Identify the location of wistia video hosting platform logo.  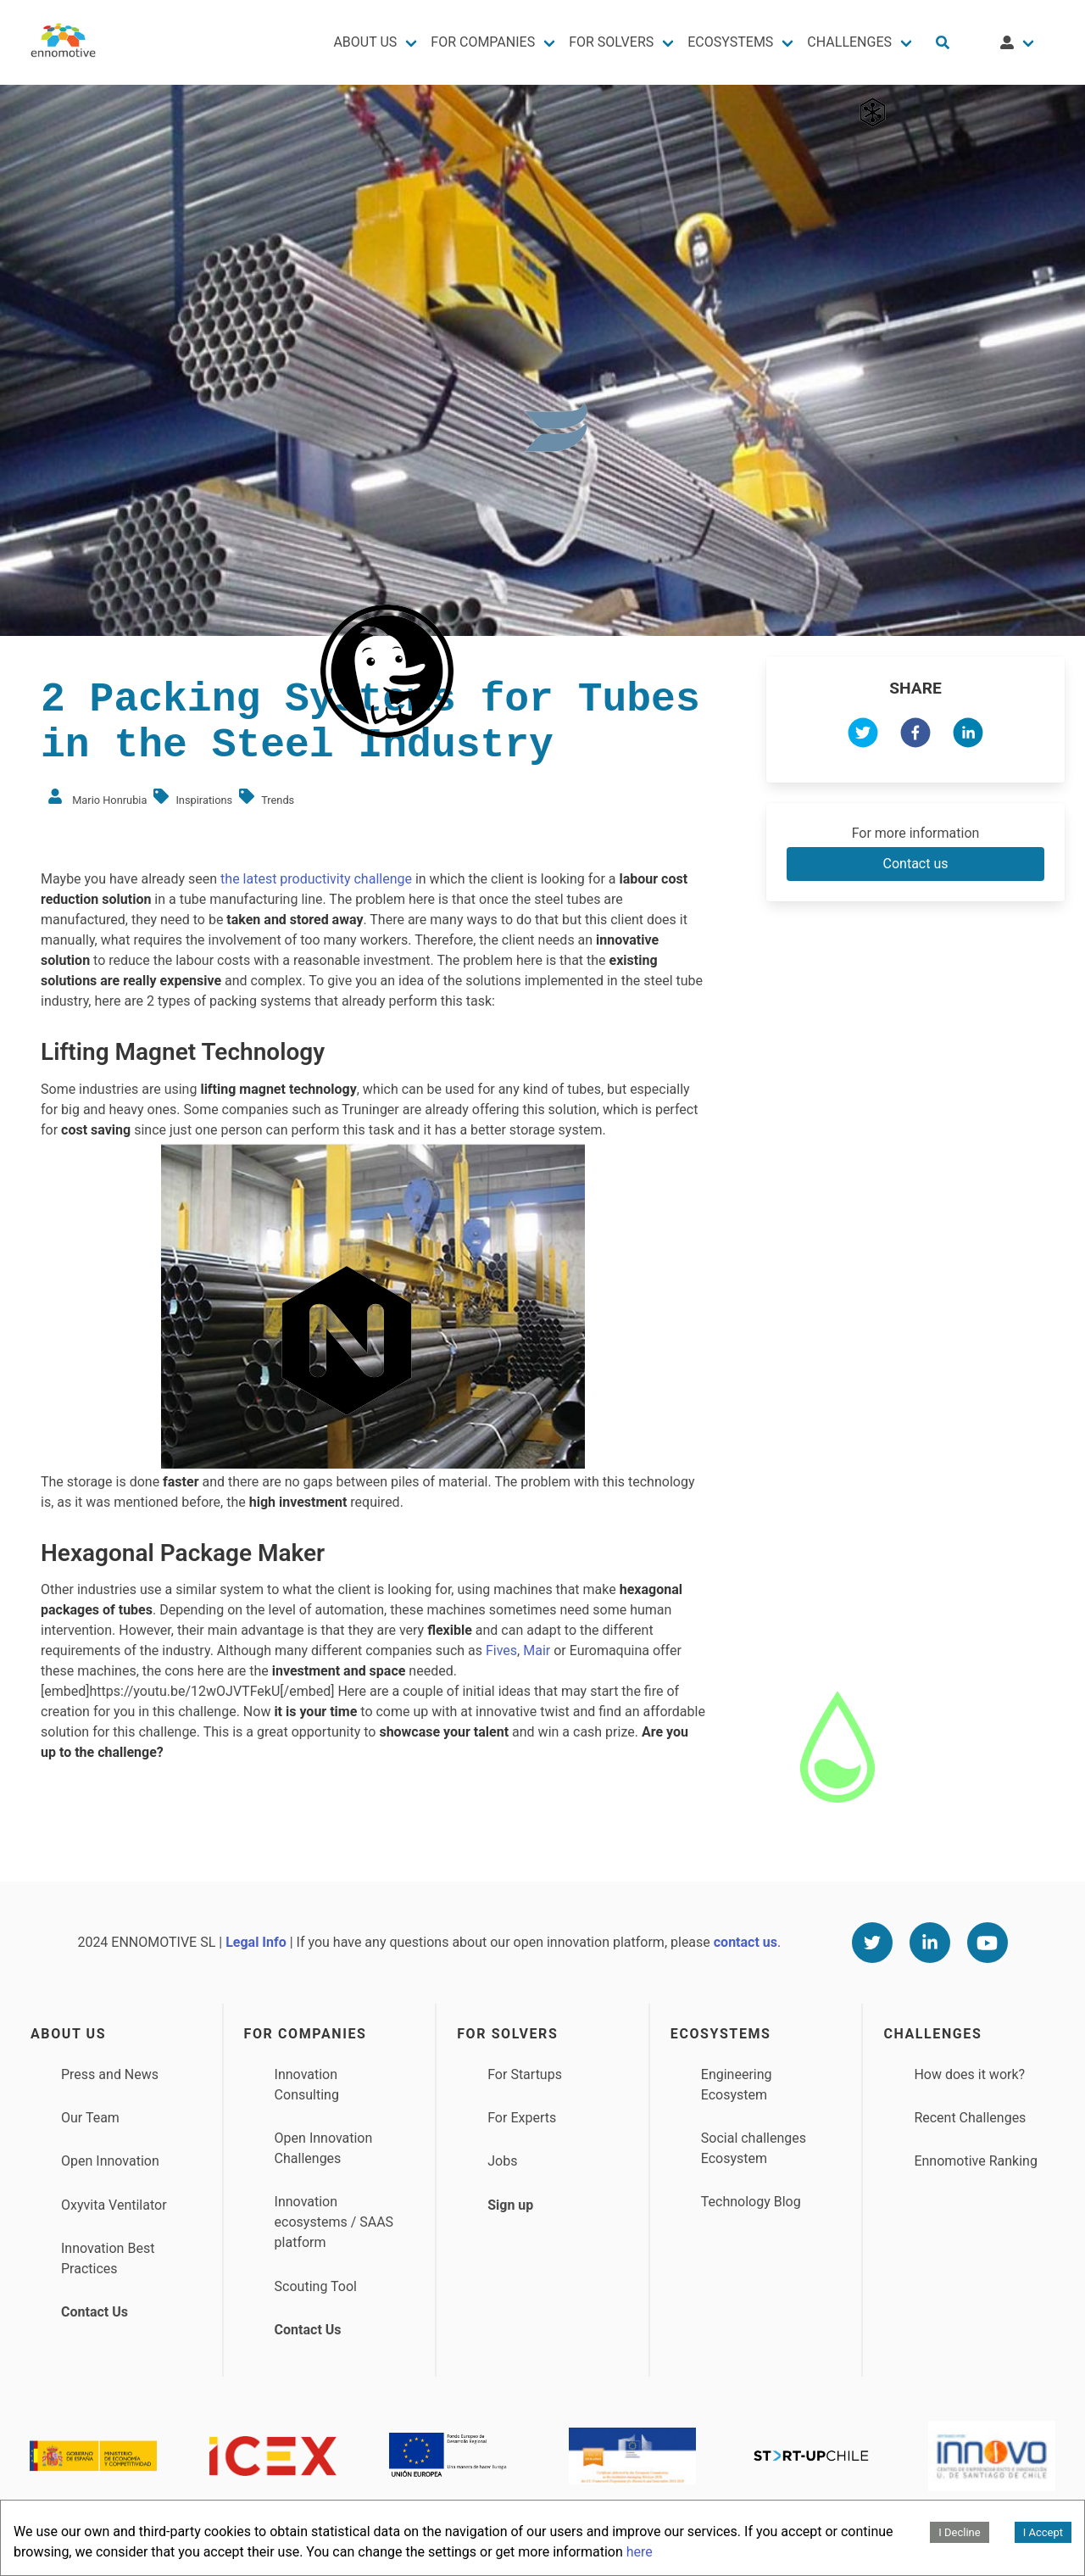
(556, 427).